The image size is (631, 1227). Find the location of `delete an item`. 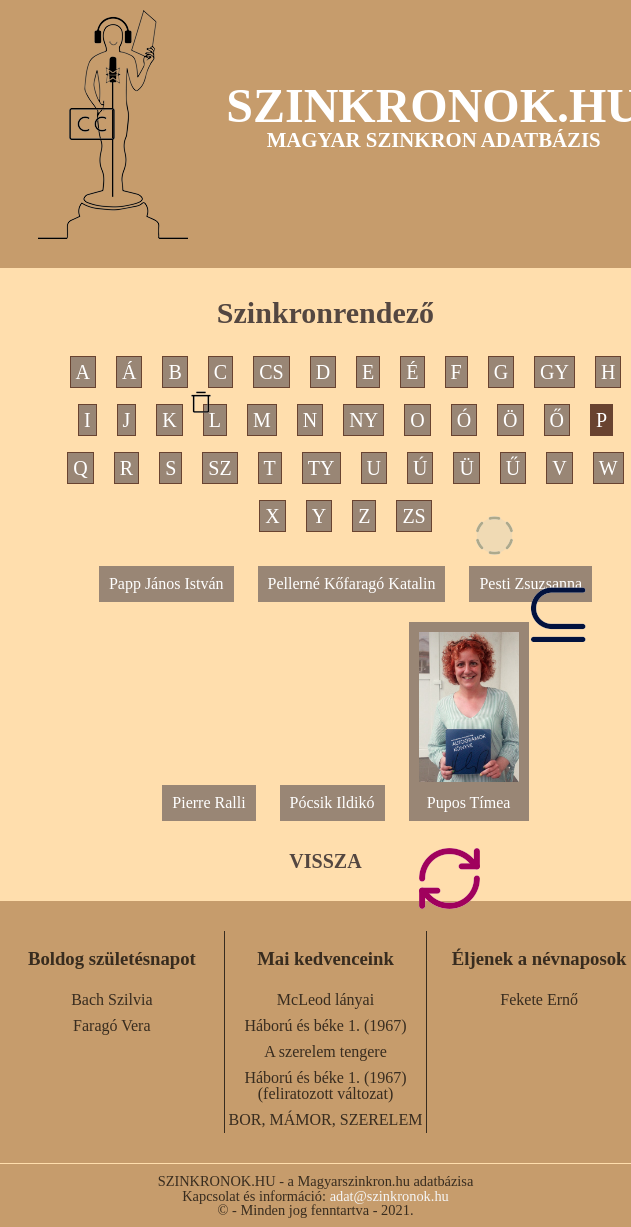

delete an item is located at coordinates (201, 403).